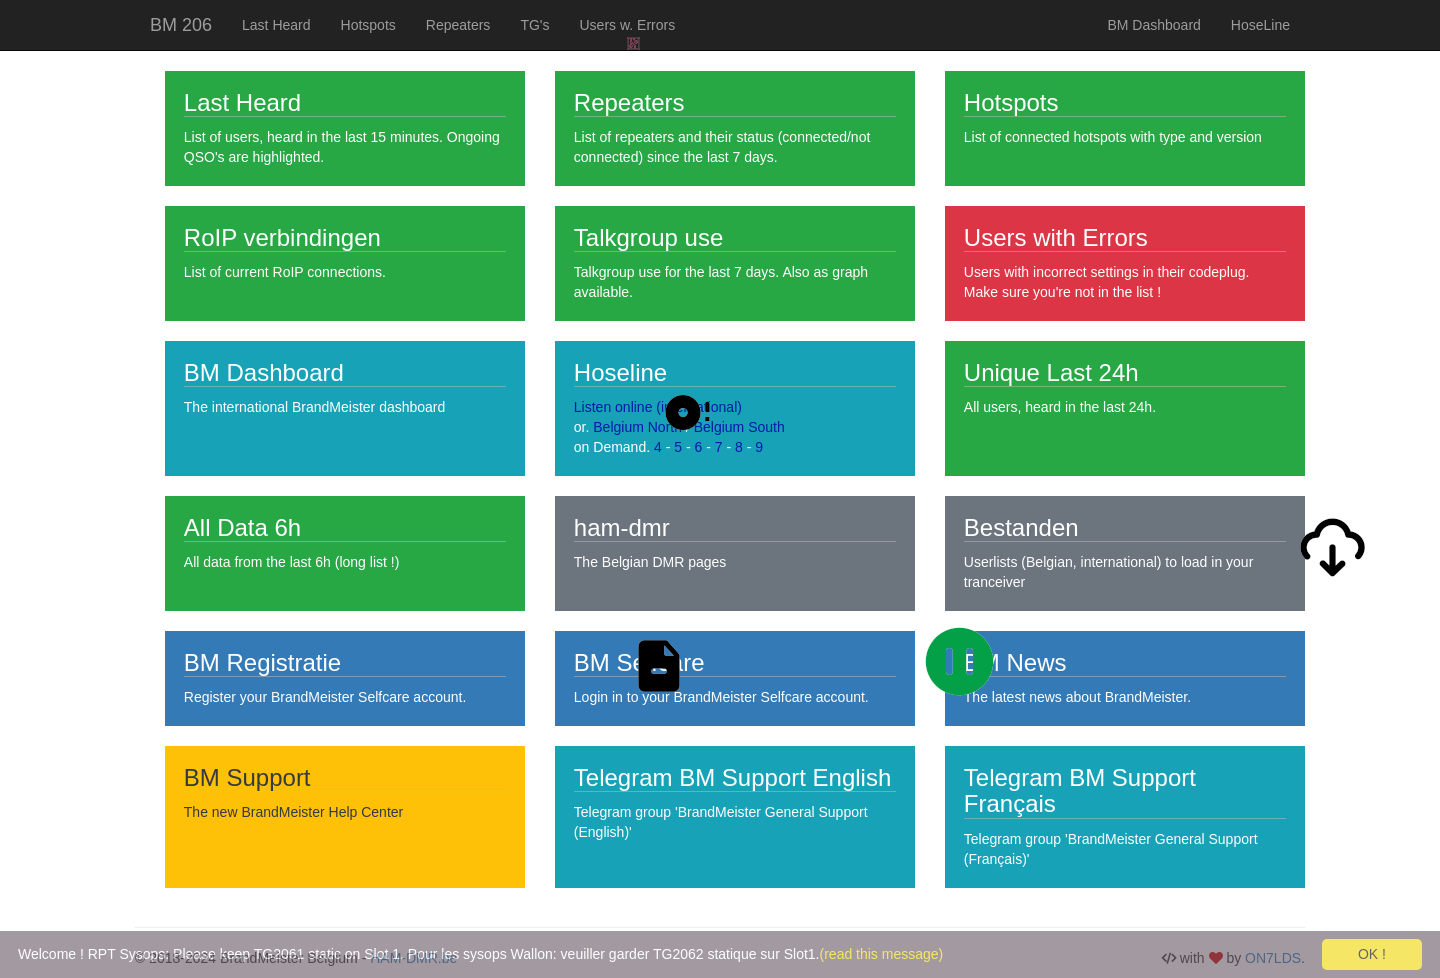 The image size is (1440, 978). Describe the element at coordinates (959, 661) in the screenshot. I see `pause media playback` at that location.